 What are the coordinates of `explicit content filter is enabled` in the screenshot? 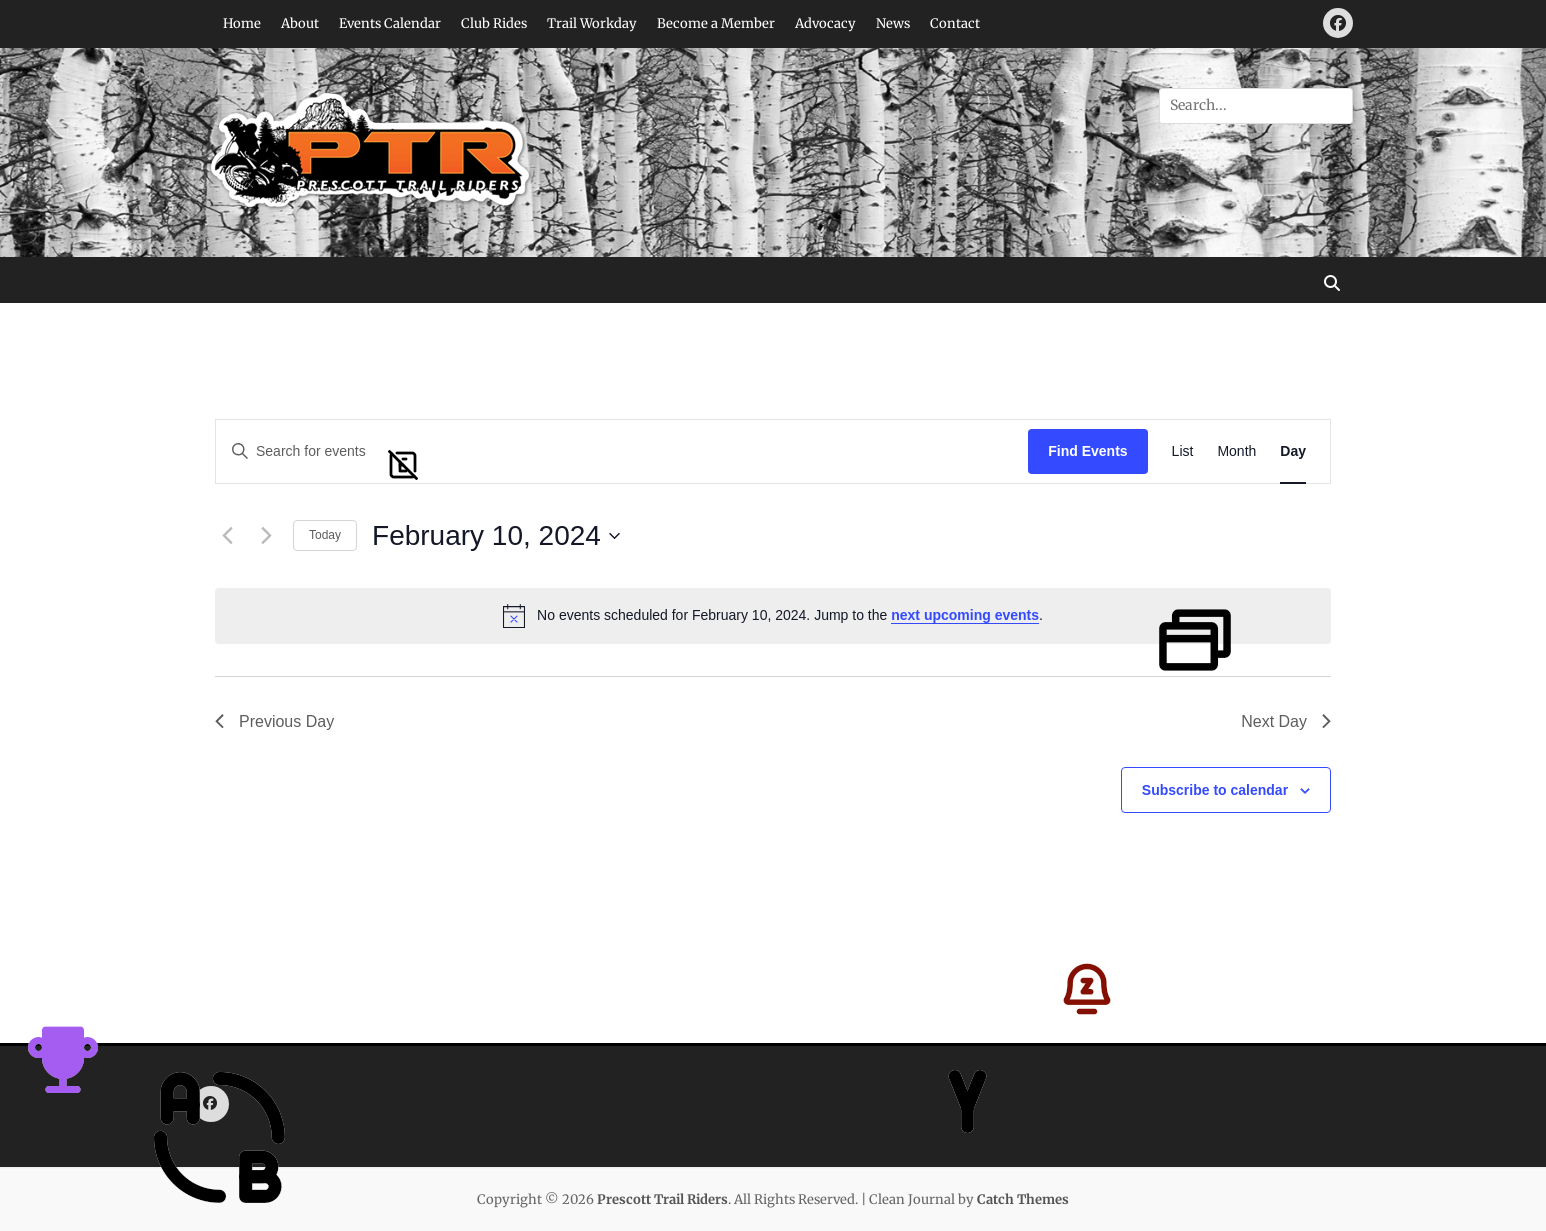 It's located at (403, 465).